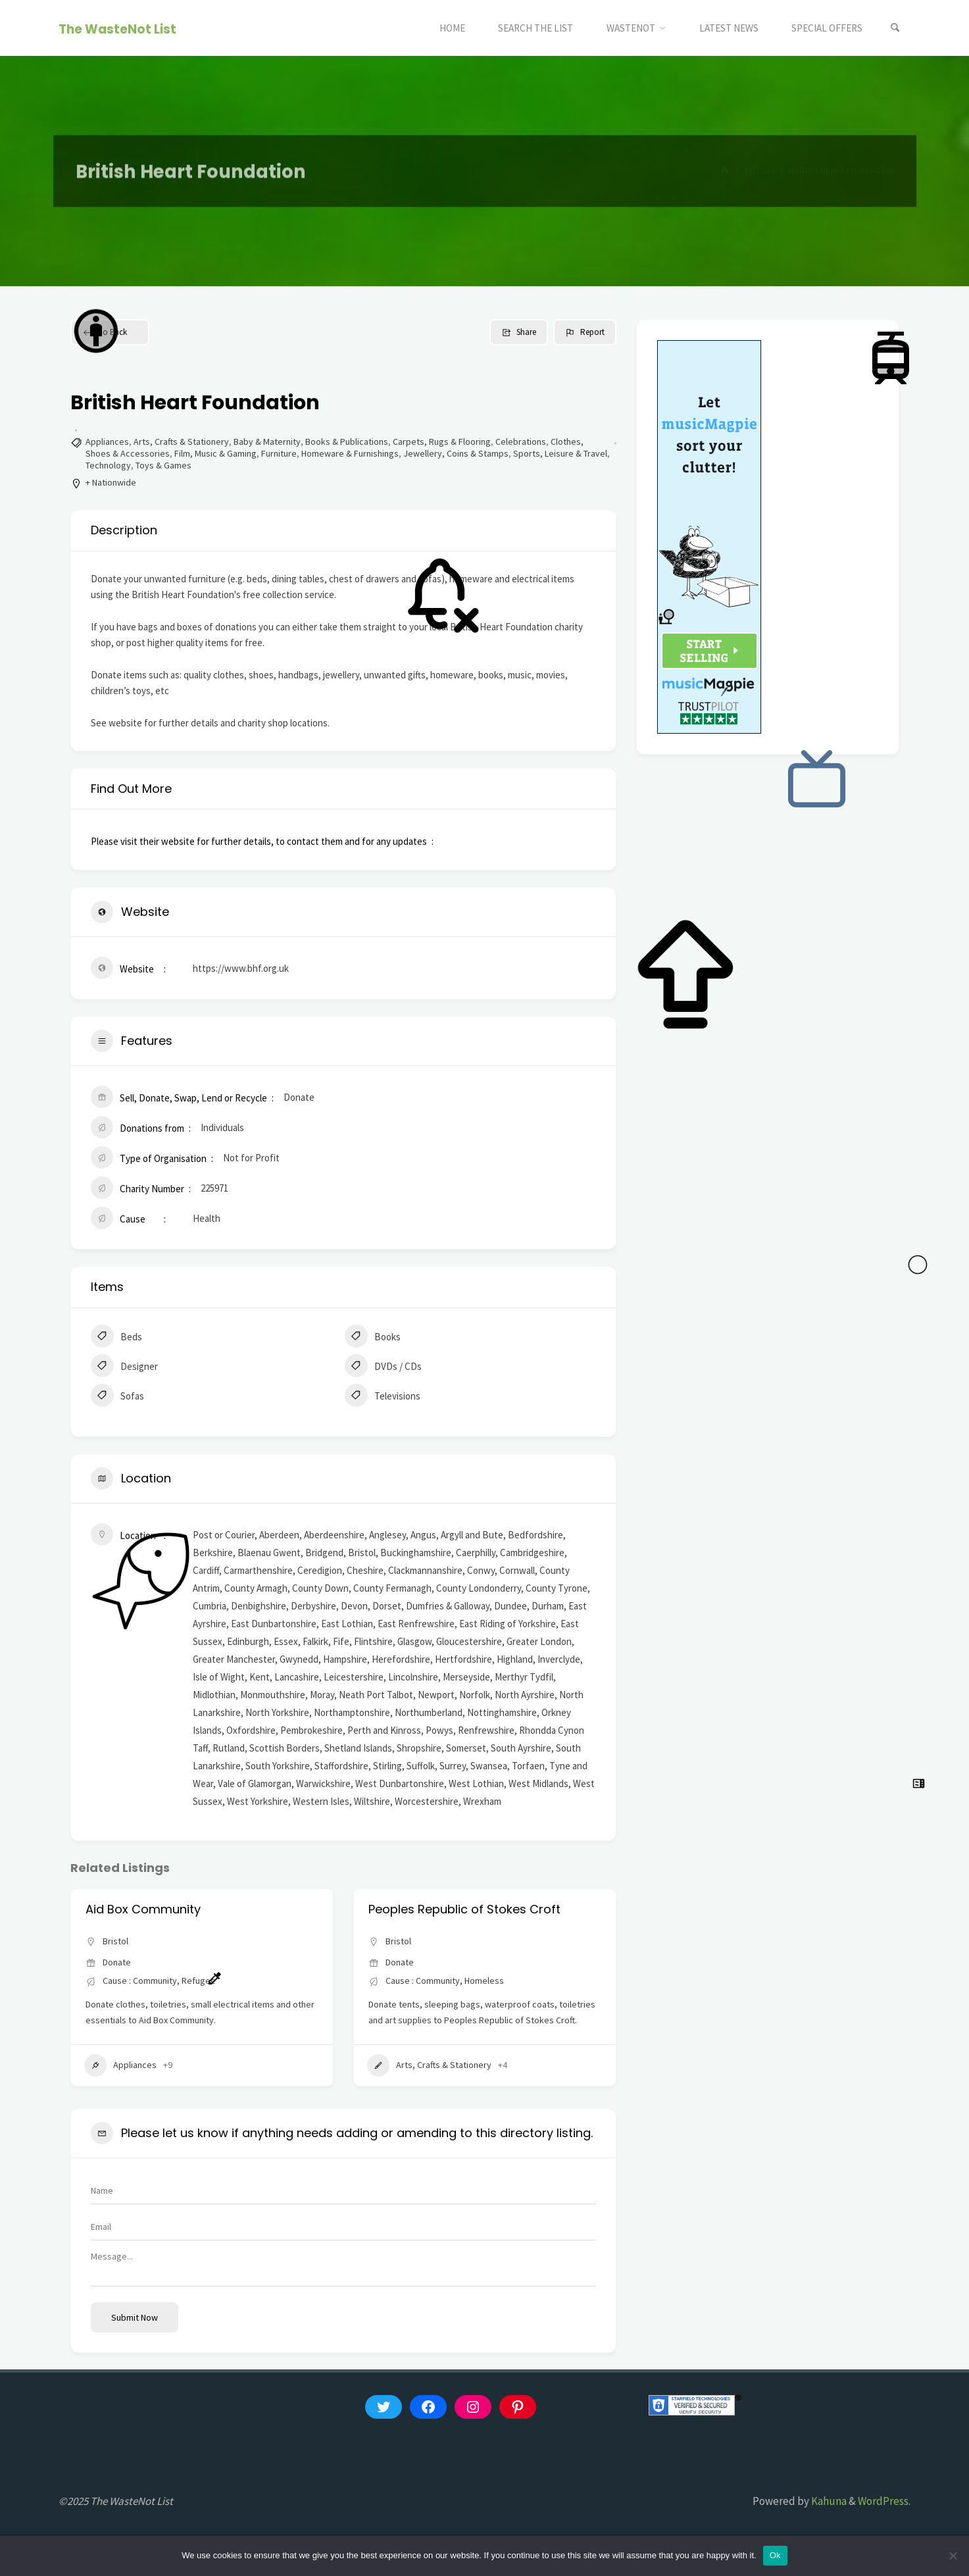  I want to click on explore nature or outdoor activities, so click(666, 617).